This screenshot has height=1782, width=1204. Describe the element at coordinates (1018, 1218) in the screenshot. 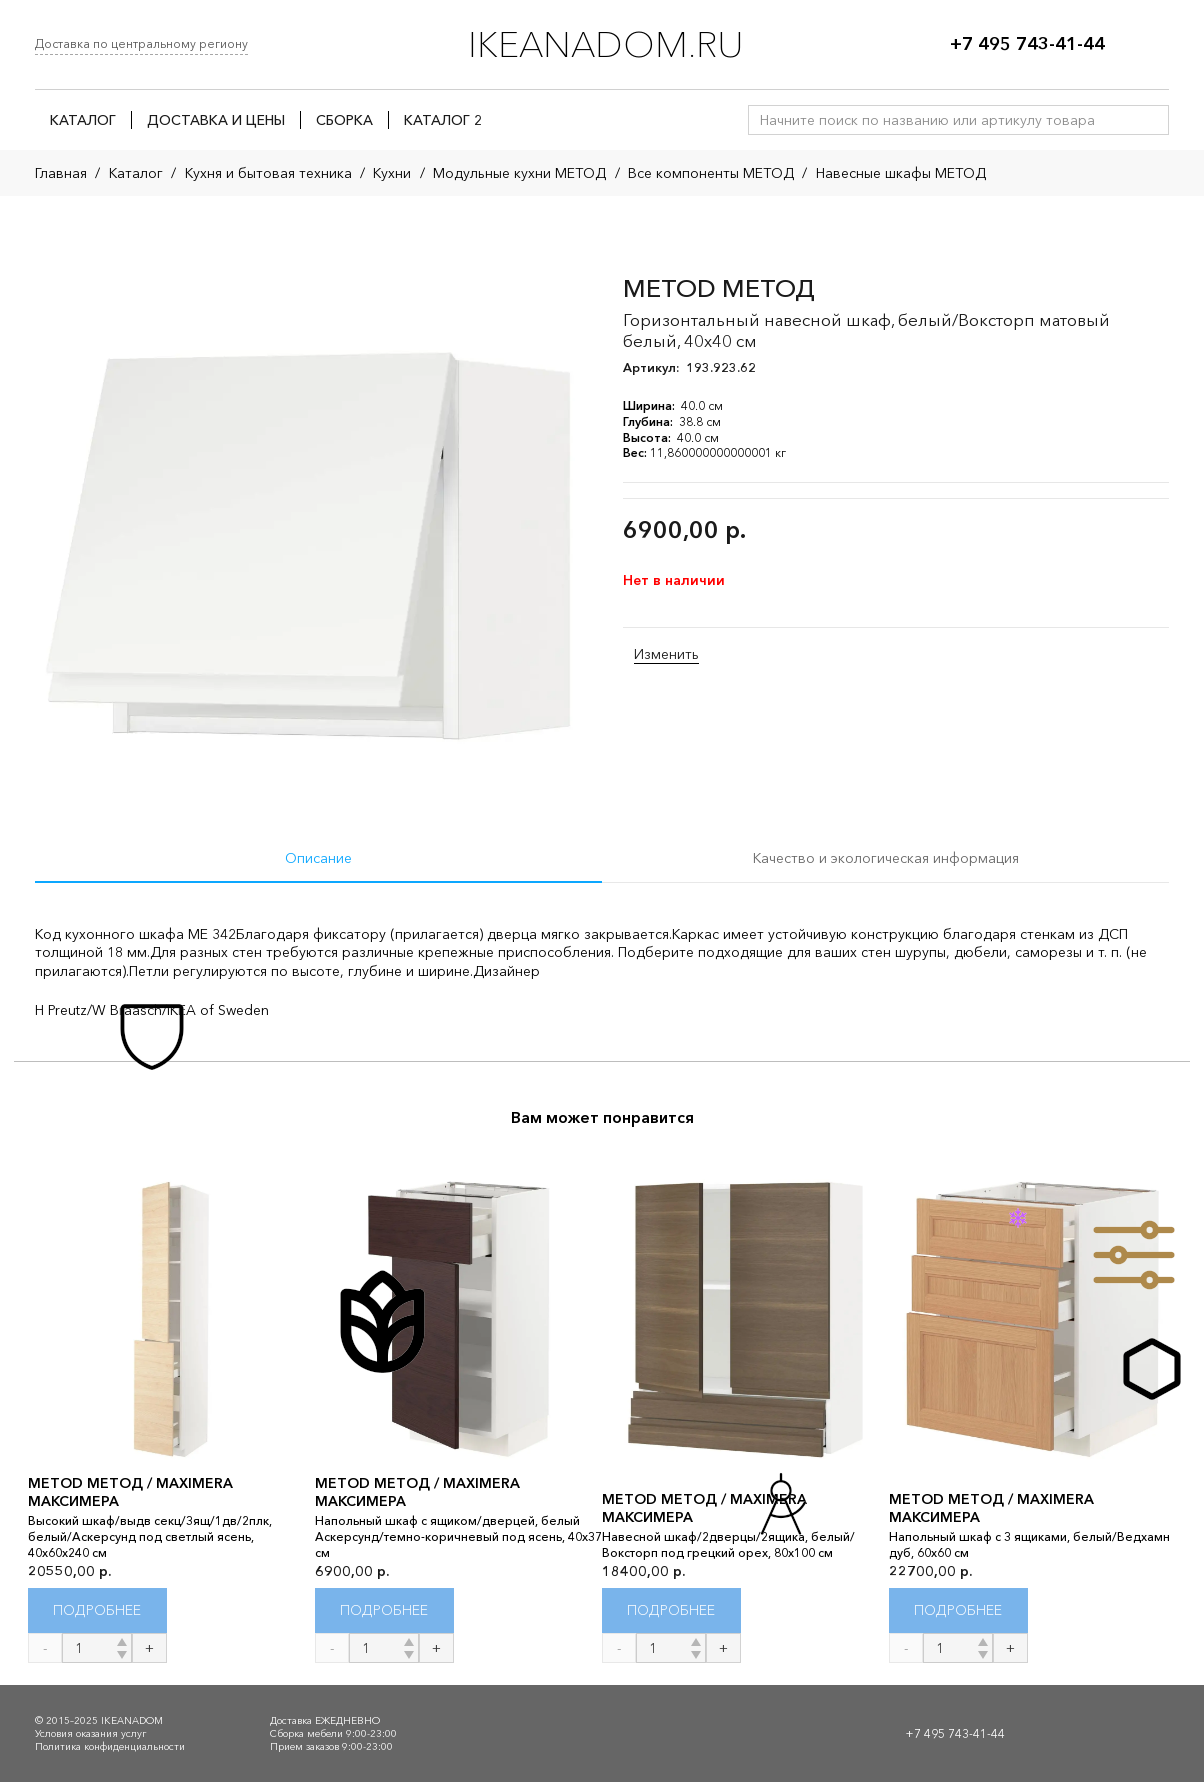

I see `indicates cold or freezing temperature setting` at that location.